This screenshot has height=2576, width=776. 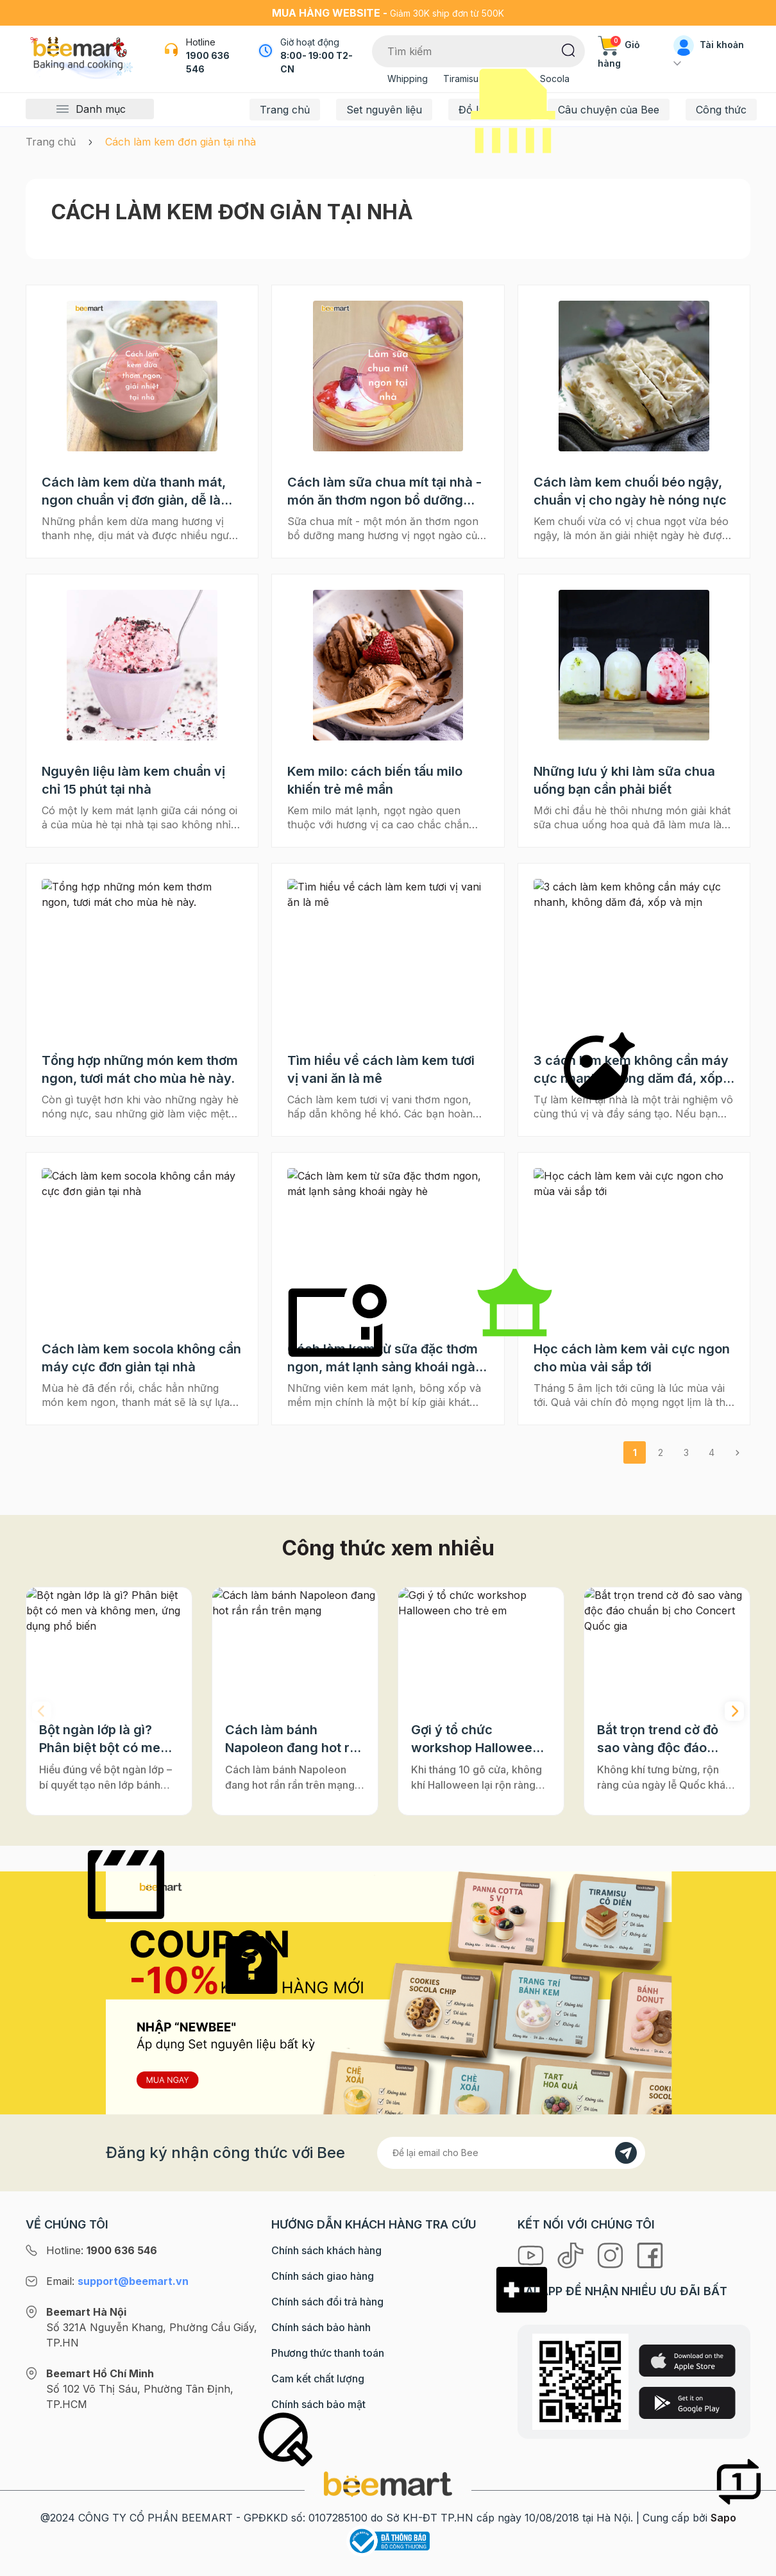 I want to click on access ping pong or table tennis game, so click(x=284, y=2438).